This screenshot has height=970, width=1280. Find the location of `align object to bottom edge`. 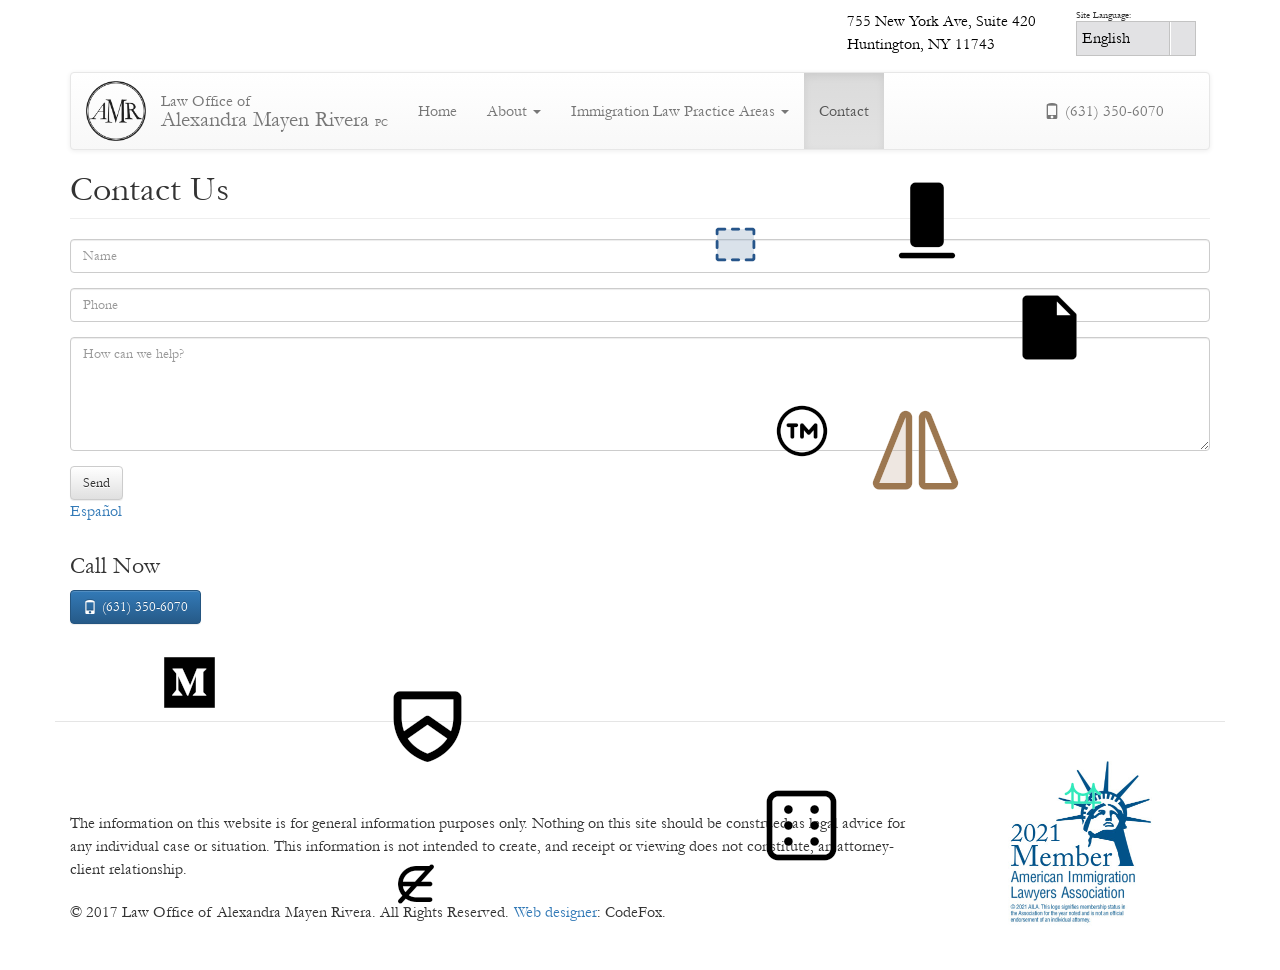

align object to bottom edge is located at coordinates (927, 219).